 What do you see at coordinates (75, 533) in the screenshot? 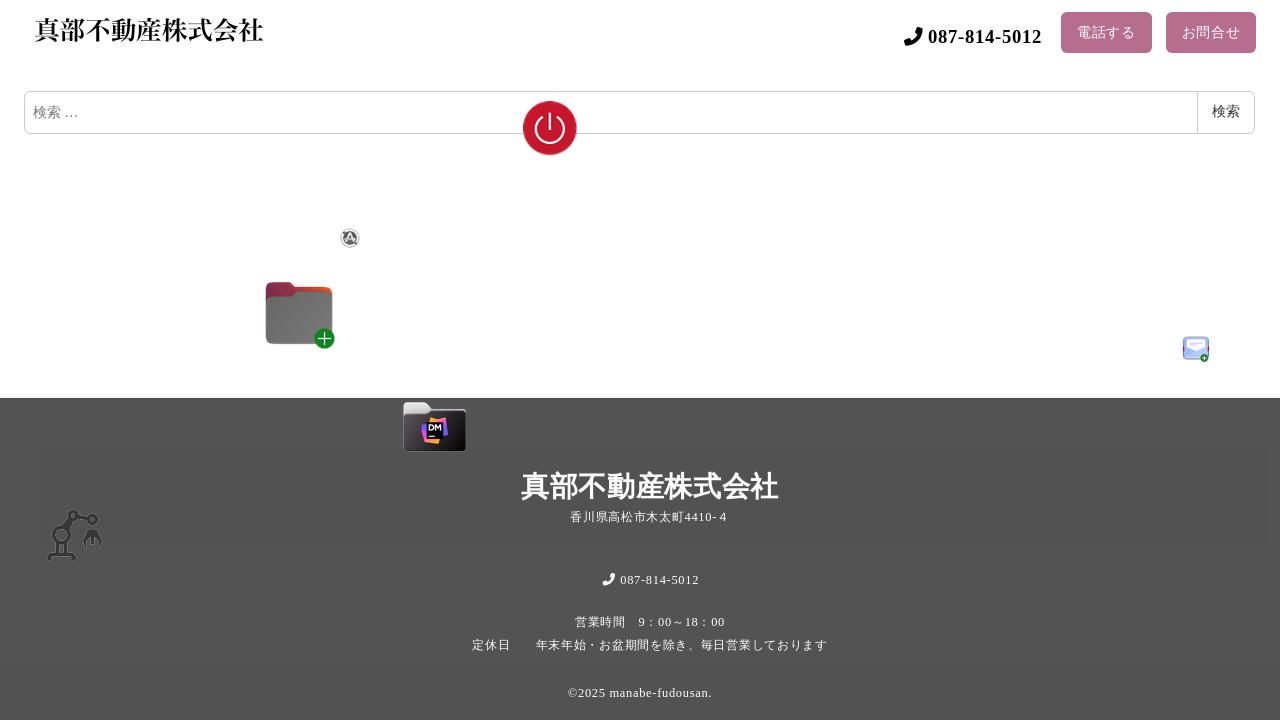
I see `open GNOME Builder IDE` at bounding box center [75, 533].